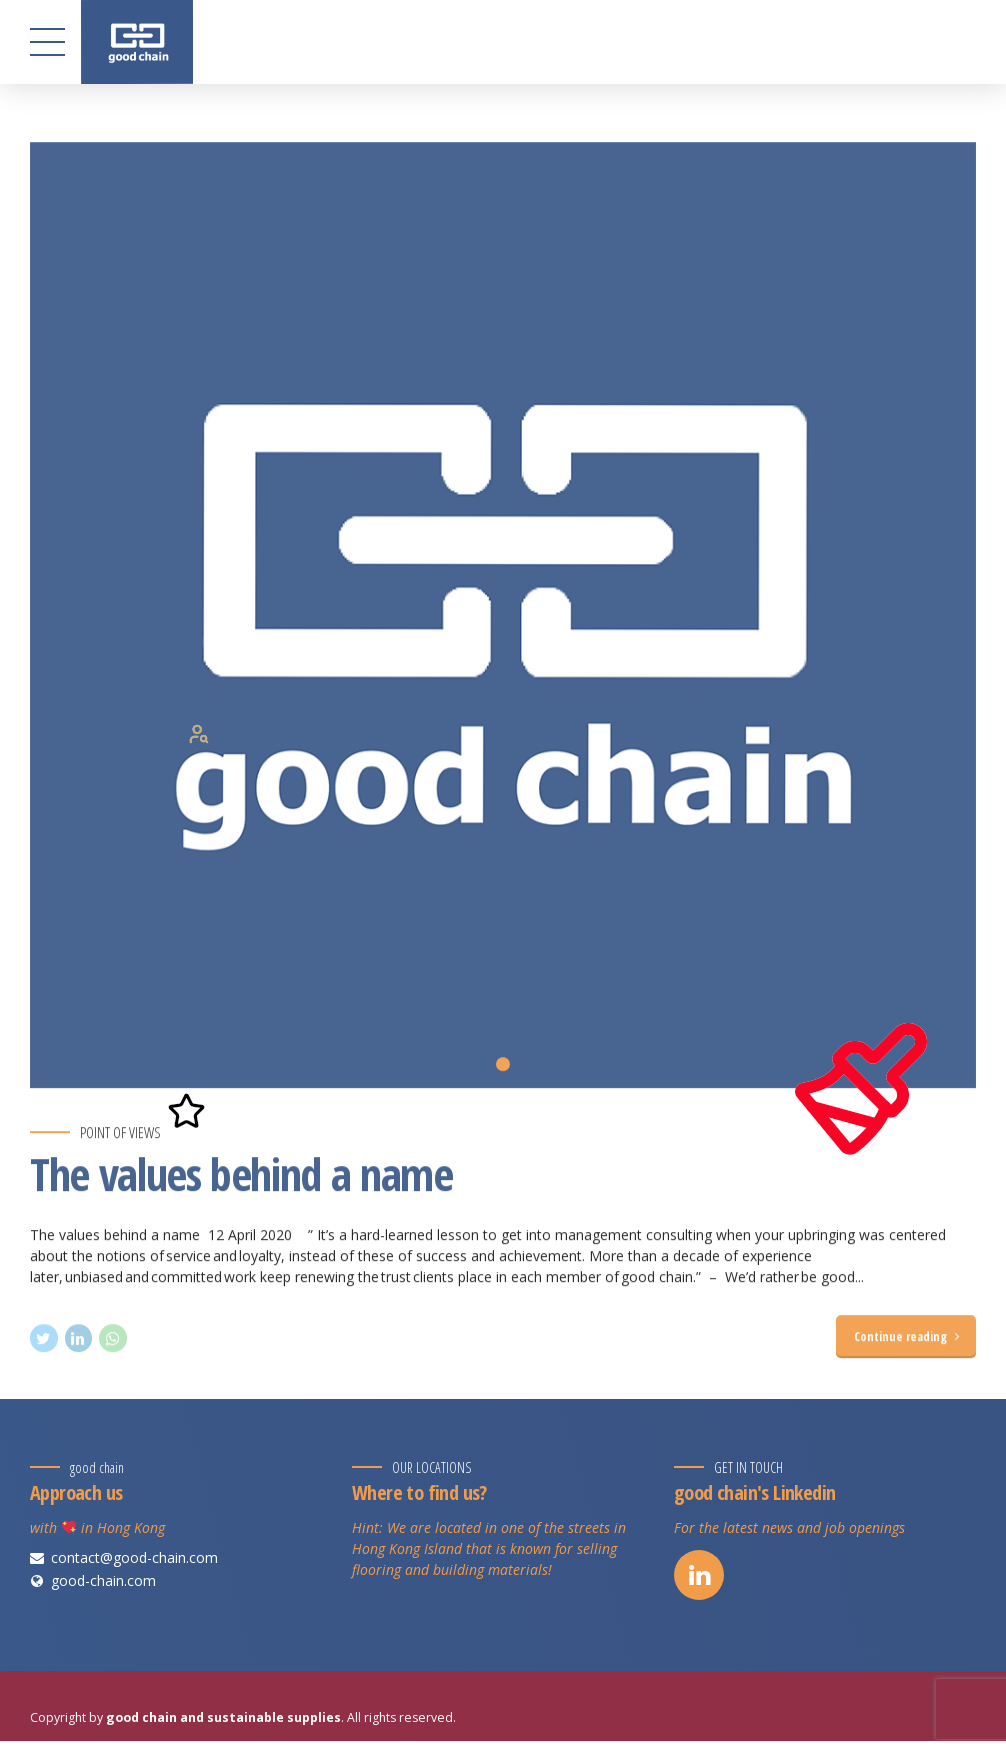 Image resolution: width=1006 pixels, height=1753 pixels. I want to click on search for a user or contact, so click(199, 734).